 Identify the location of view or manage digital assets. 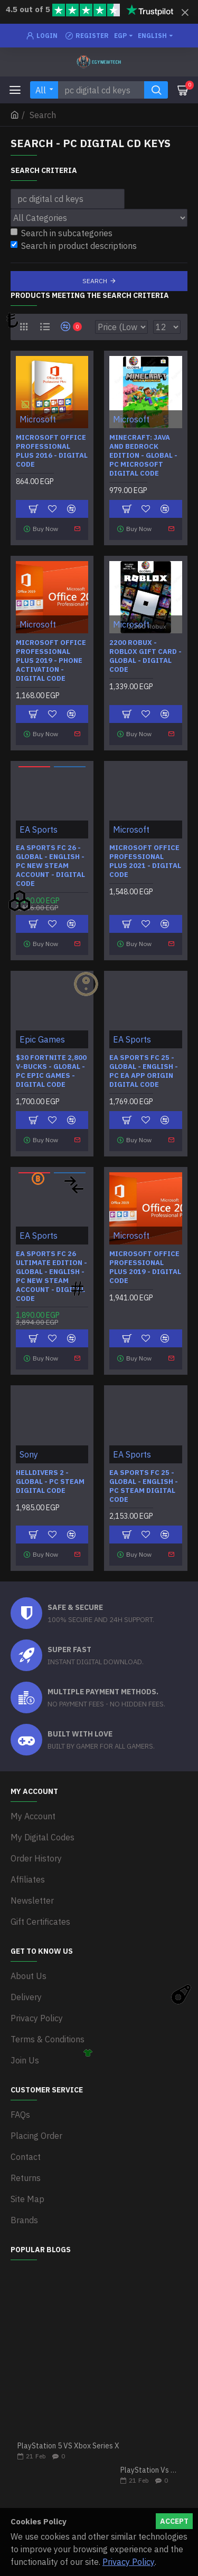
(181, 1994).